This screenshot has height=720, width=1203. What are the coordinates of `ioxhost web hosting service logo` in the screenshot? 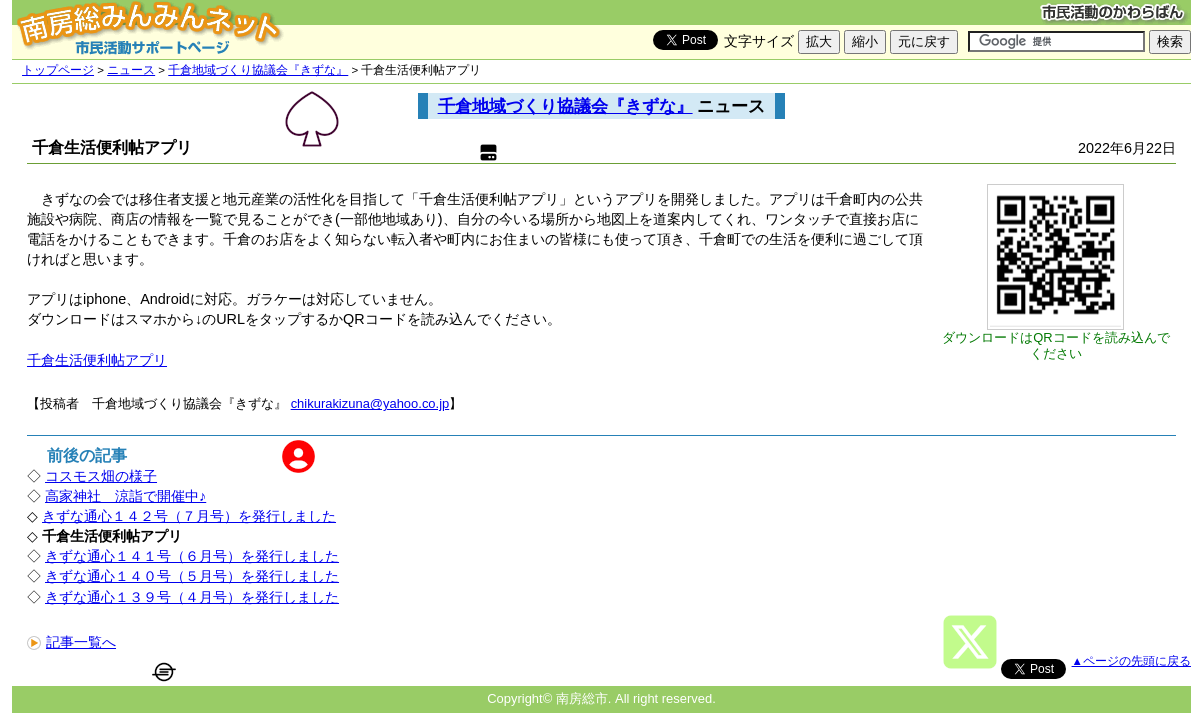 It's located at (164, 672).